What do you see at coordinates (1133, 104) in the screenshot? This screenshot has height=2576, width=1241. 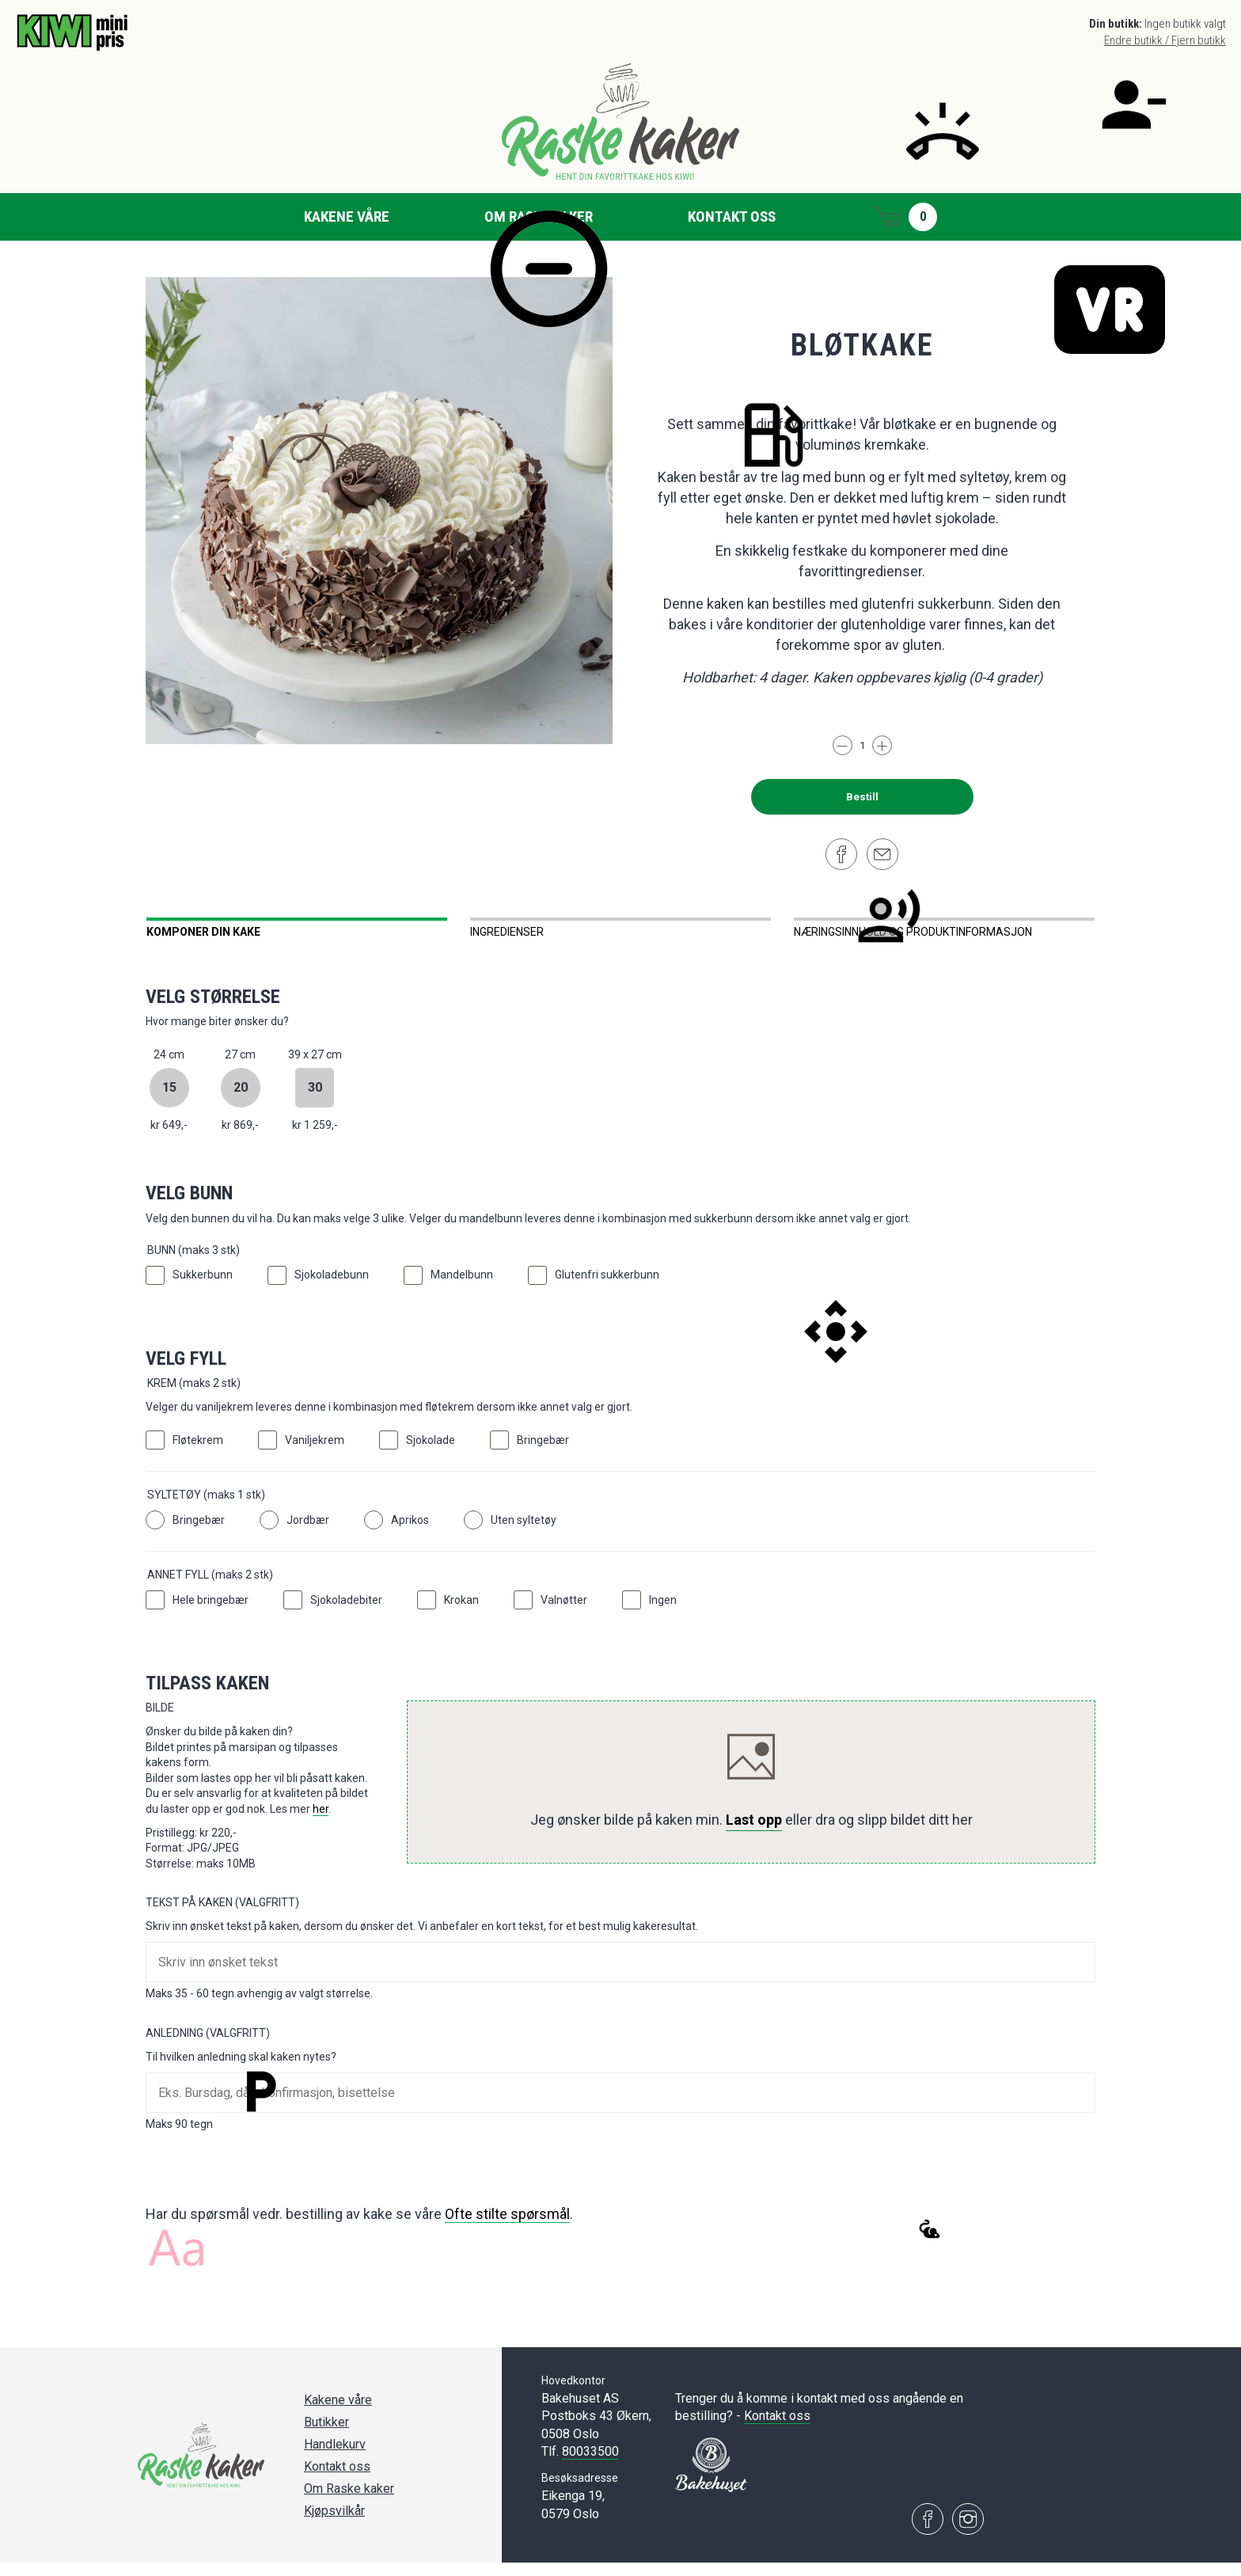 I see `remove a contact or user from your list` at bounding box center [1133, 104].